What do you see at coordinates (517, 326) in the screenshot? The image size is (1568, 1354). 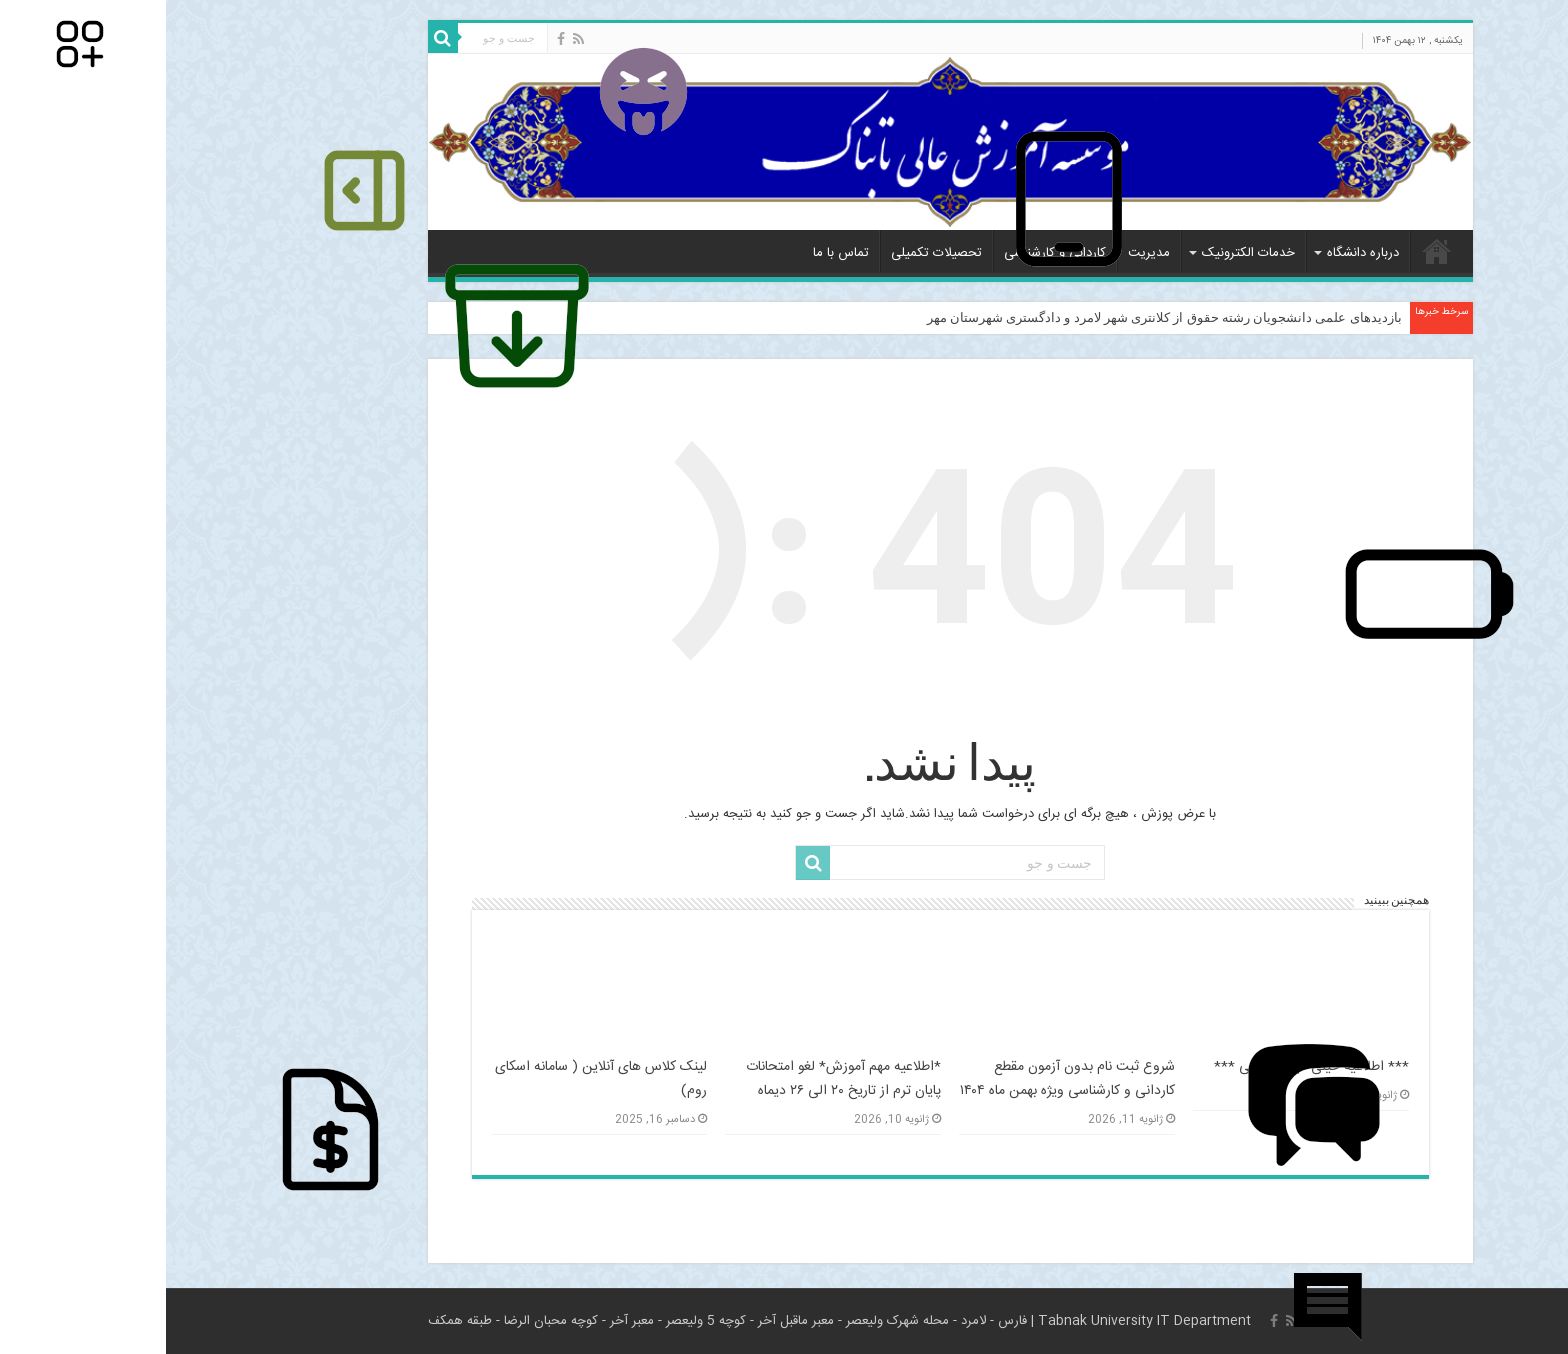 I see `archive or move item to storage` at bounding box center [517, 326].